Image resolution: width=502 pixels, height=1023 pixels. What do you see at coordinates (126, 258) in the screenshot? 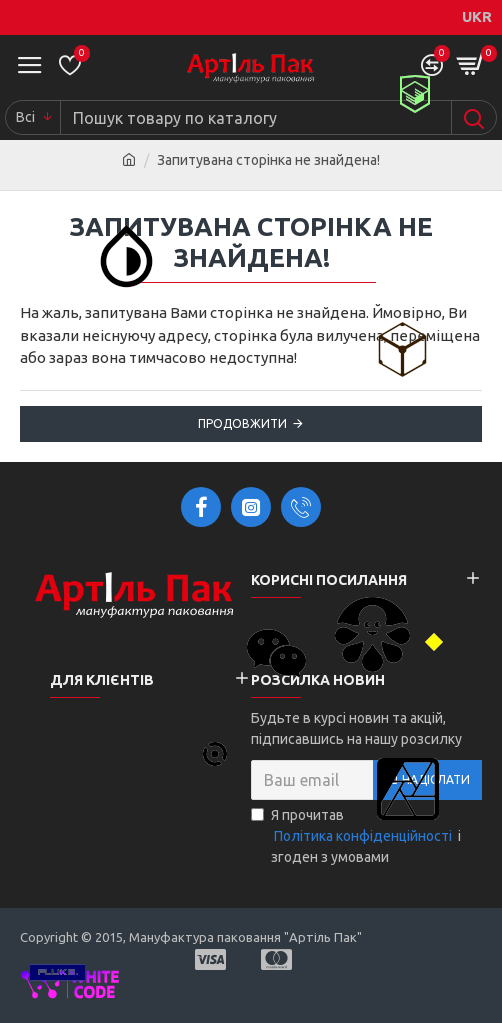
I see `adjust color contrast settings` at bounding box center [126, 258].